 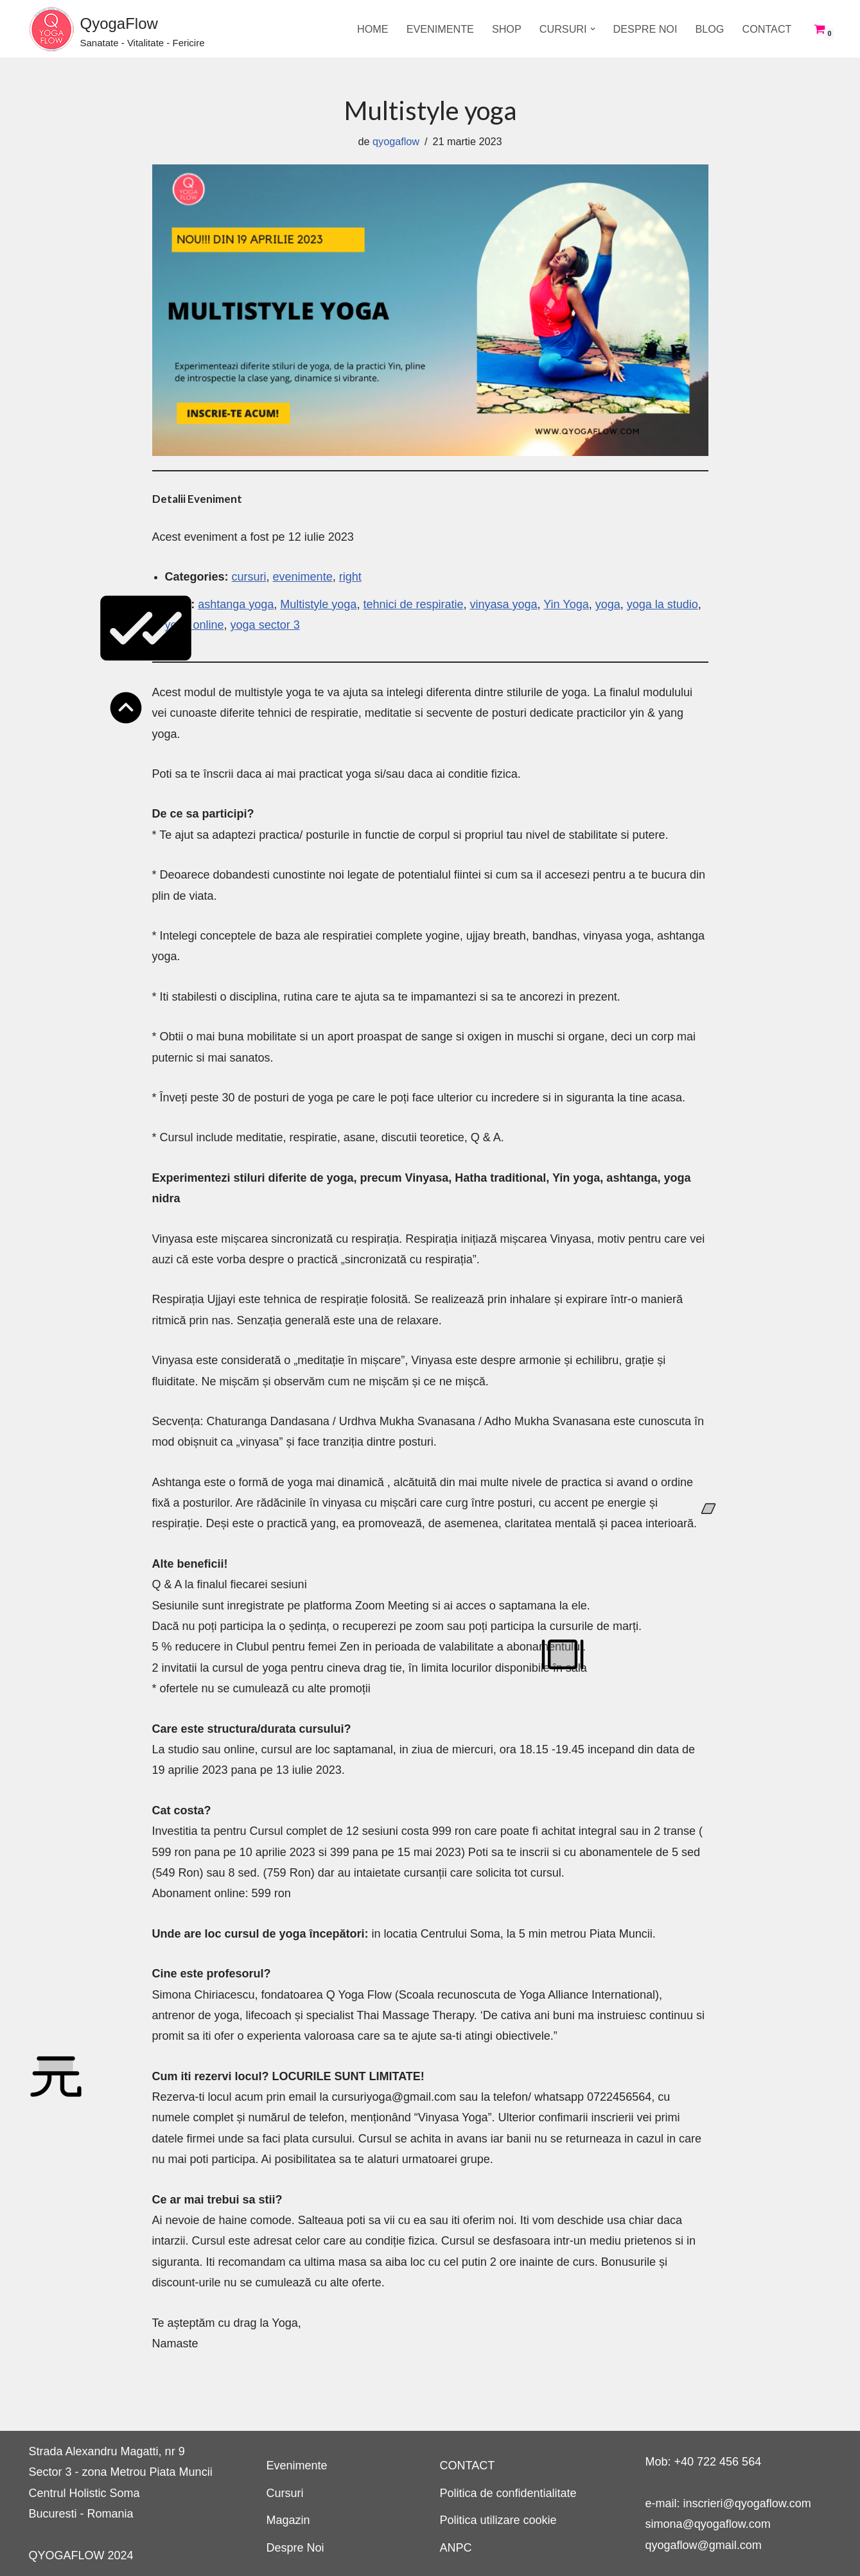 What do you see at coordinates (563, 1654) in the screenshot?
I see `start a slideshow presentation` at bounding box center [563, 1654].